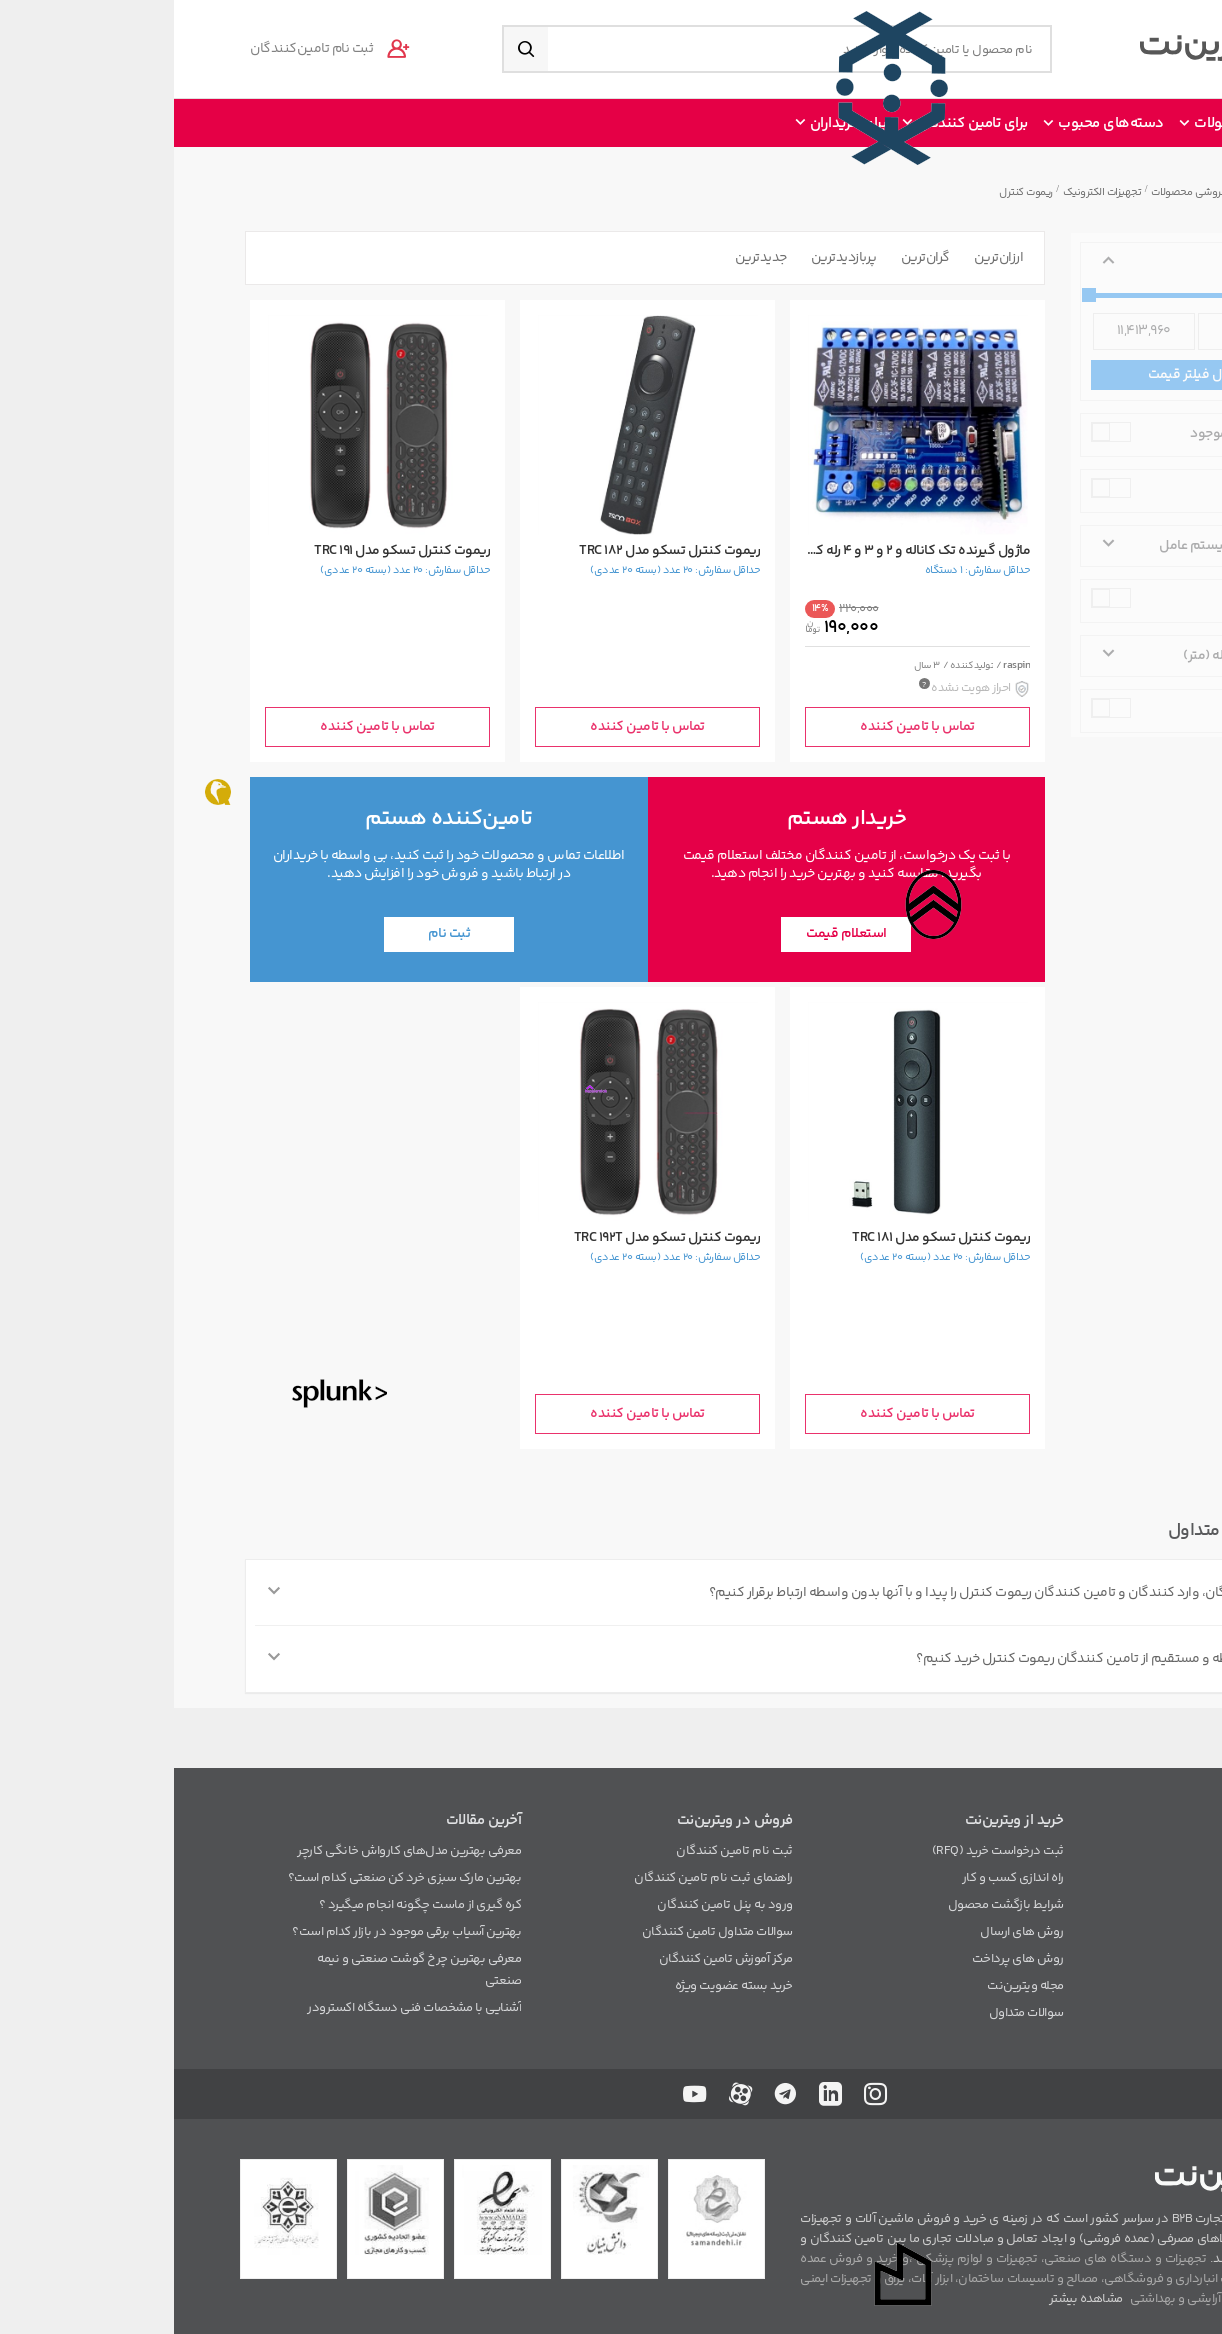 The height and width of the screenshot is (2334, 1222). I want to click on citroën brand logo, so click(933, 904).